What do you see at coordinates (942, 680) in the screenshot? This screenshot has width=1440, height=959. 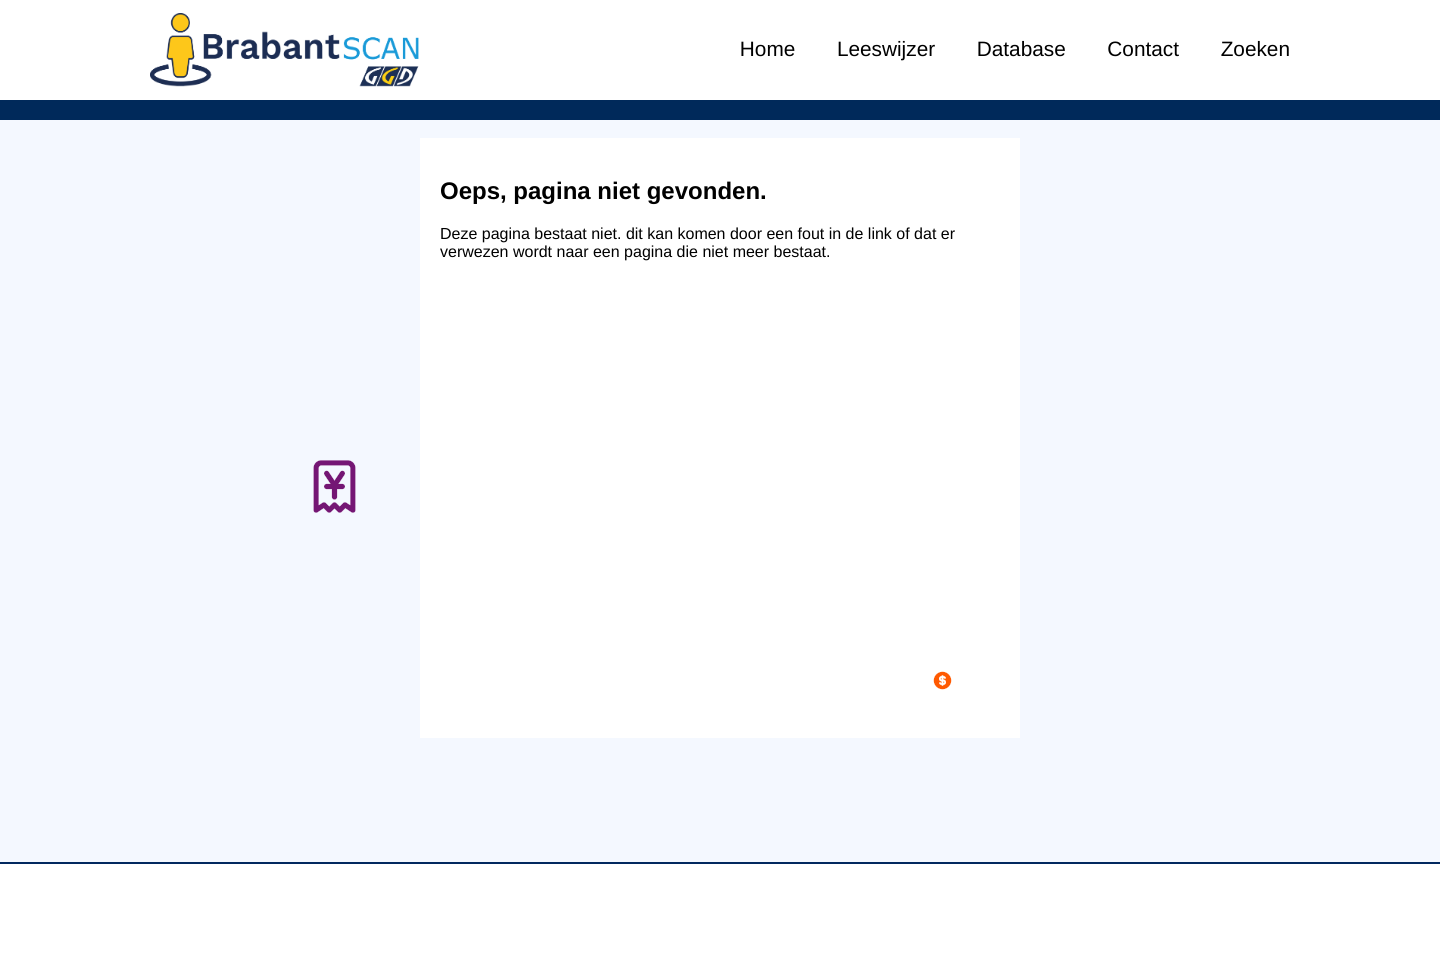 I see `view your account balance` at bounding box center [942, 680].